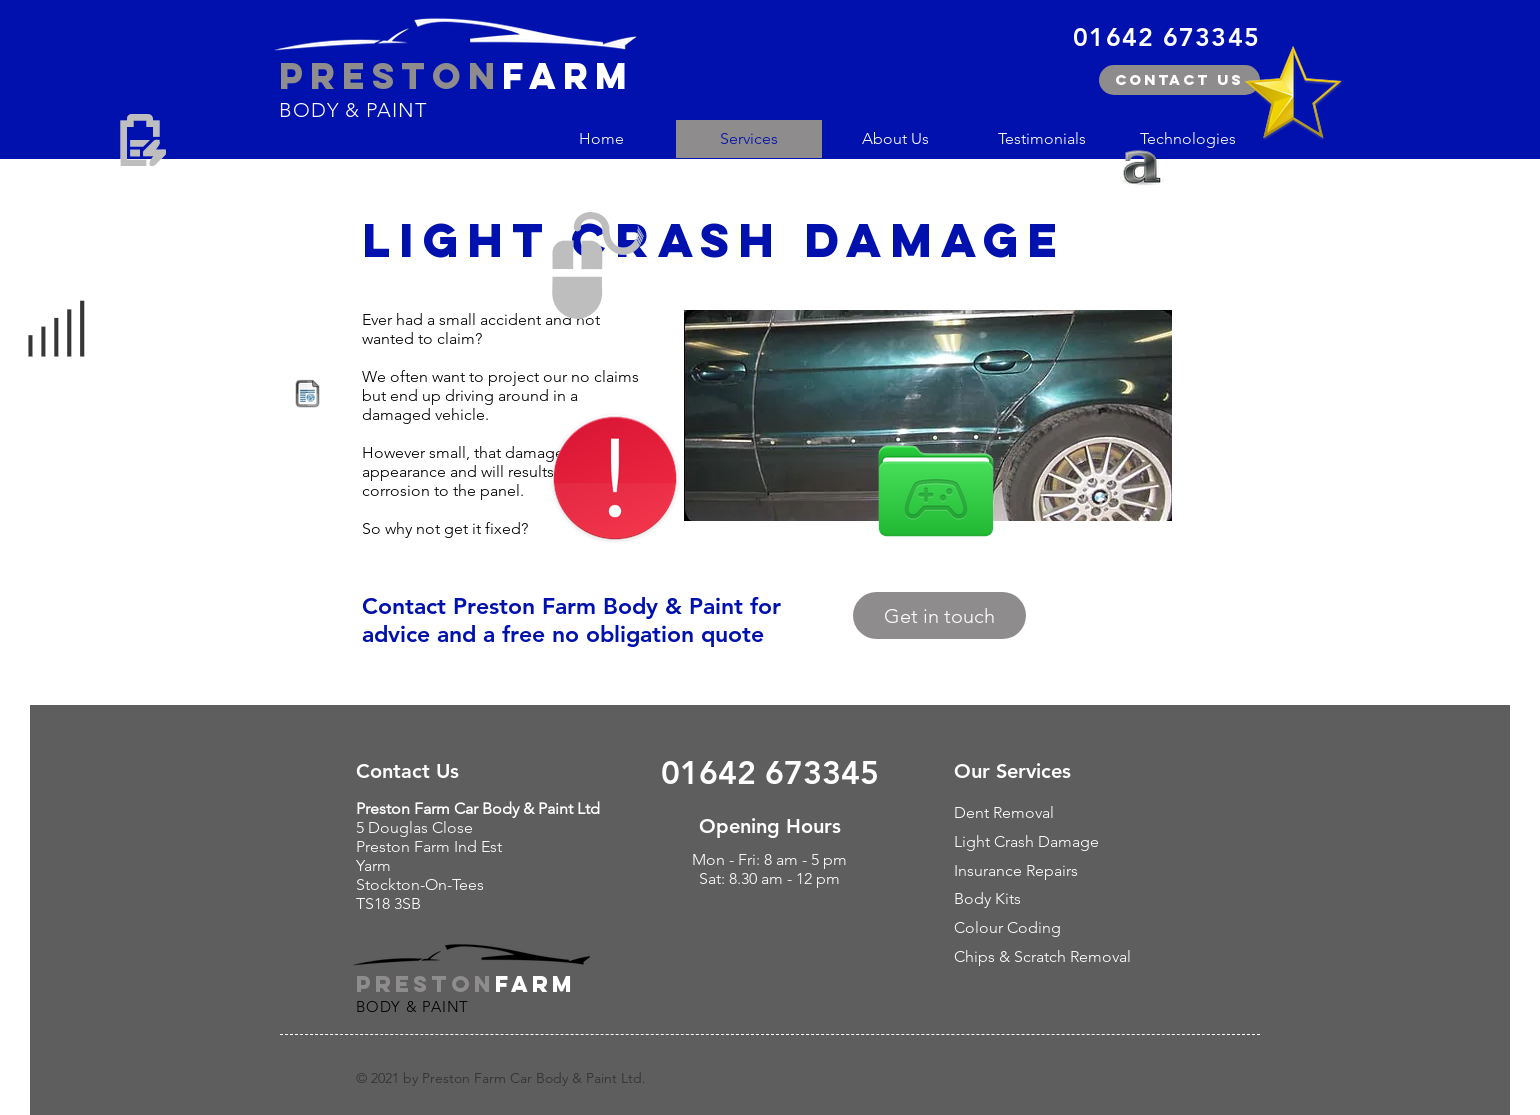 Image resolution: width=1540 pixels, height=1115 pixels. I want to click on battery is charging with good charge level, so click(140, 140).